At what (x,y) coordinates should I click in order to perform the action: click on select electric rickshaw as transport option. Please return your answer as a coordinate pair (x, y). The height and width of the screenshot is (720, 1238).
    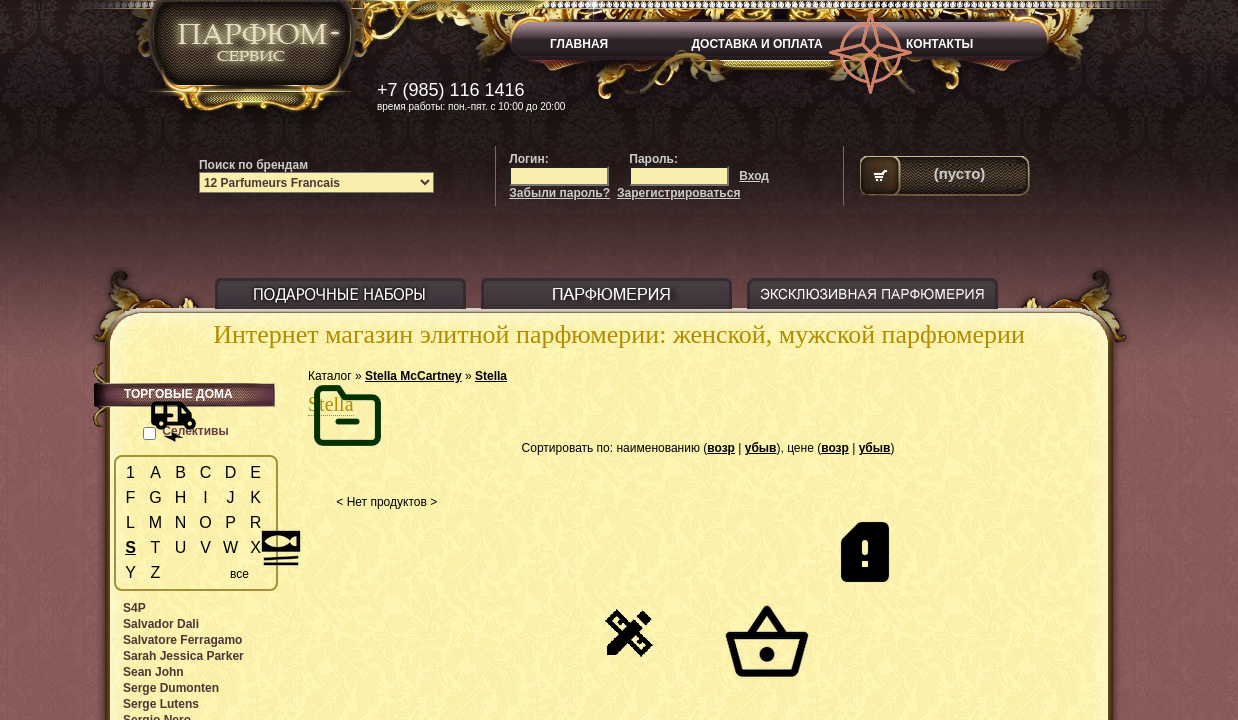
    Looking at the image, I should click on (173, 419).